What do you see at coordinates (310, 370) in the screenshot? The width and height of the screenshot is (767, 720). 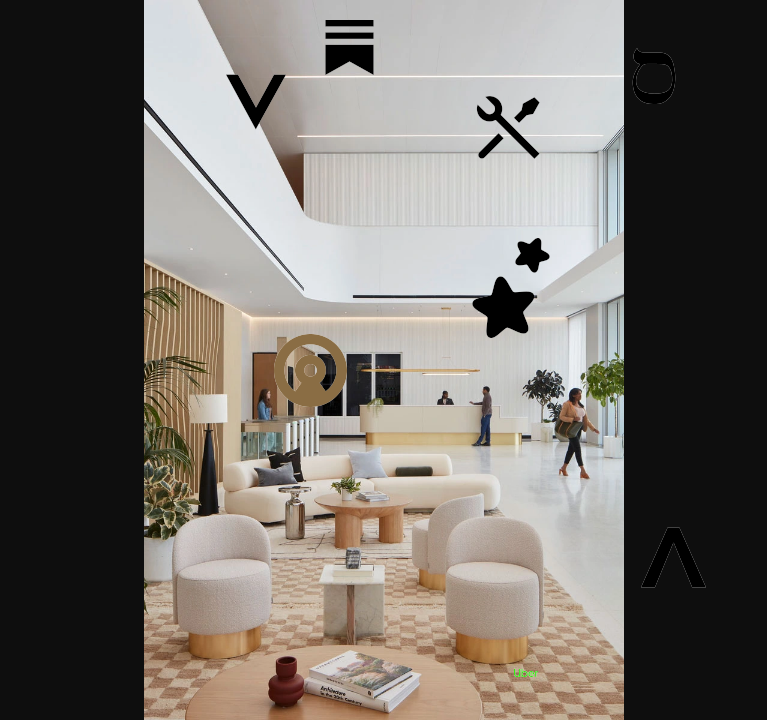 I see `open the Castro podcast app` at bounding box center [310, 370].